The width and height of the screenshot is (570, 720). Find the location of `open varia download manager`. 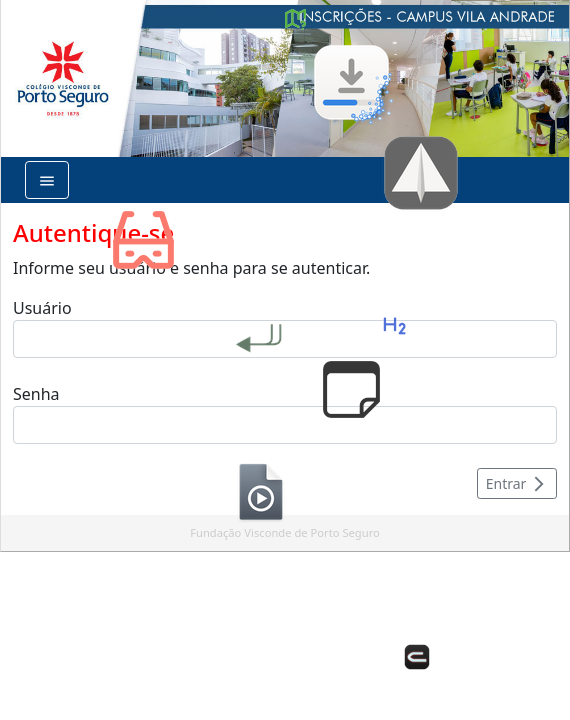

open varia download manager is located at coordinates (351, 82).